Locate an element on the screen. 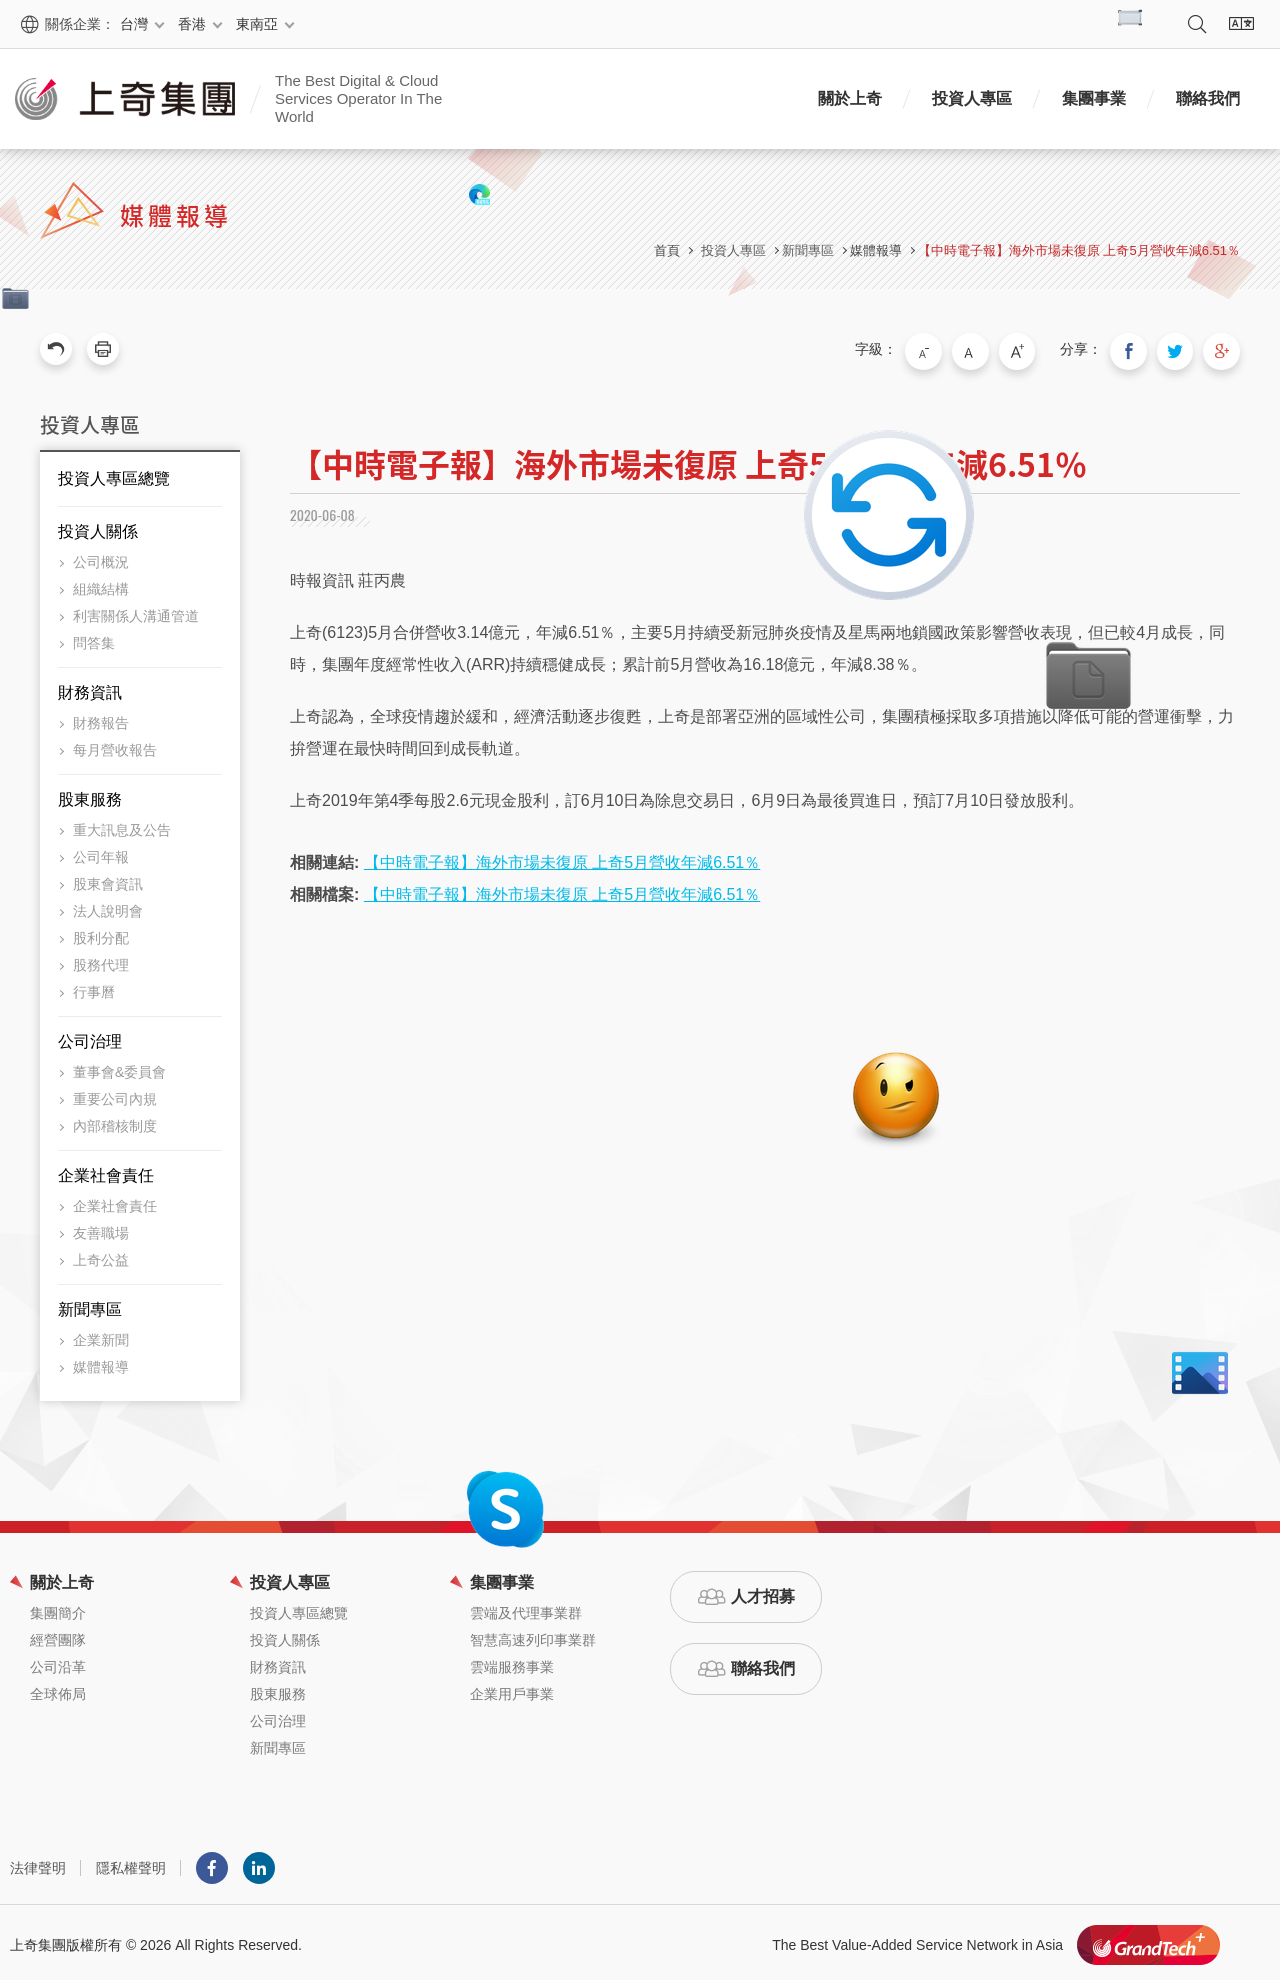 Image resolution: width=1280 pixels, height=1980 pixels. open your videos folder is located at coordinates (15, 298).